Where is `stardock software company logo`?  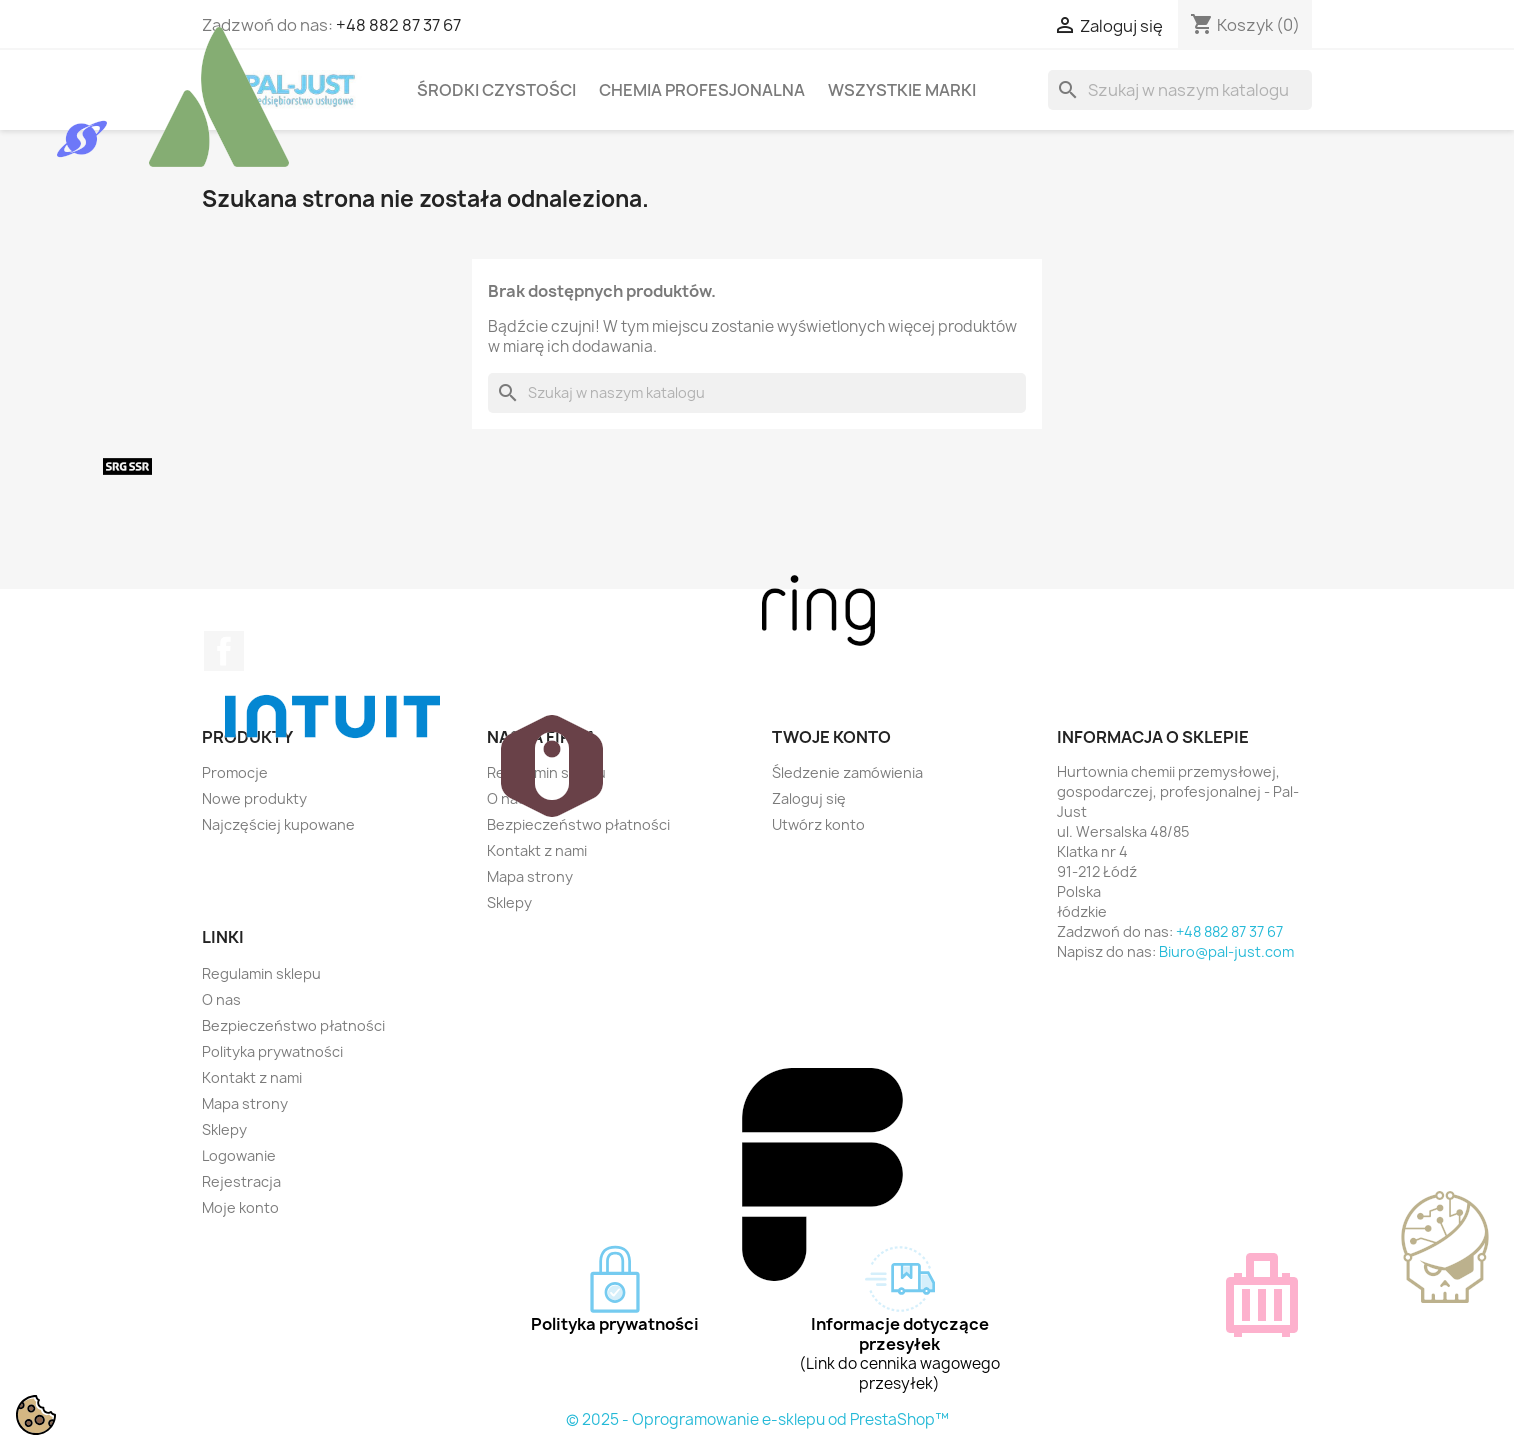
stardock software company logo is located at coordinates (82, 139).